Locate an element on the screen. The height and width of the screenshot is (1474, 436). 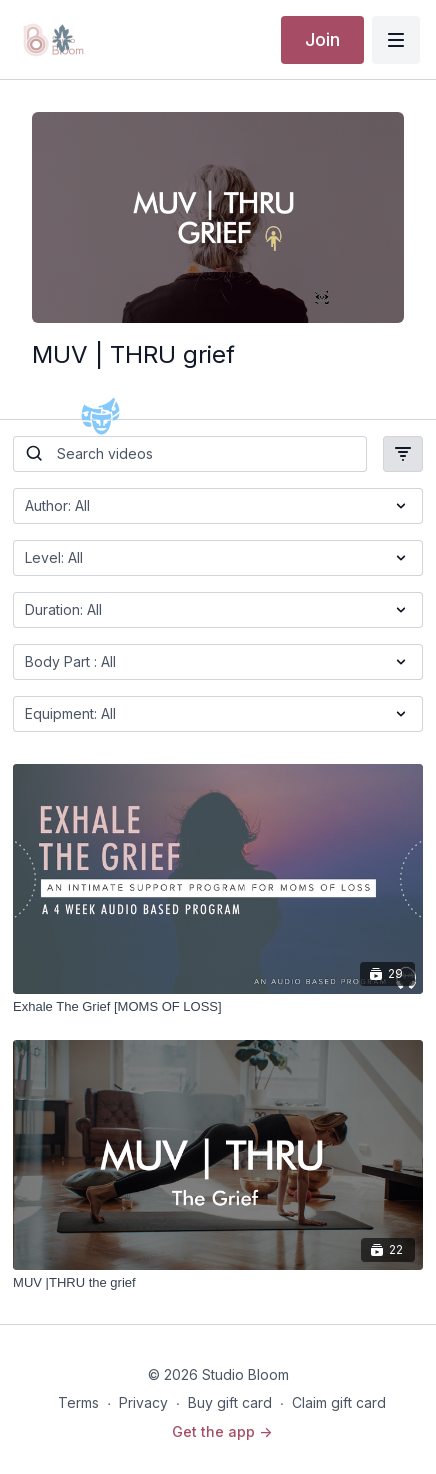
access theater or entertainment section is located at coordinates (100, 415).